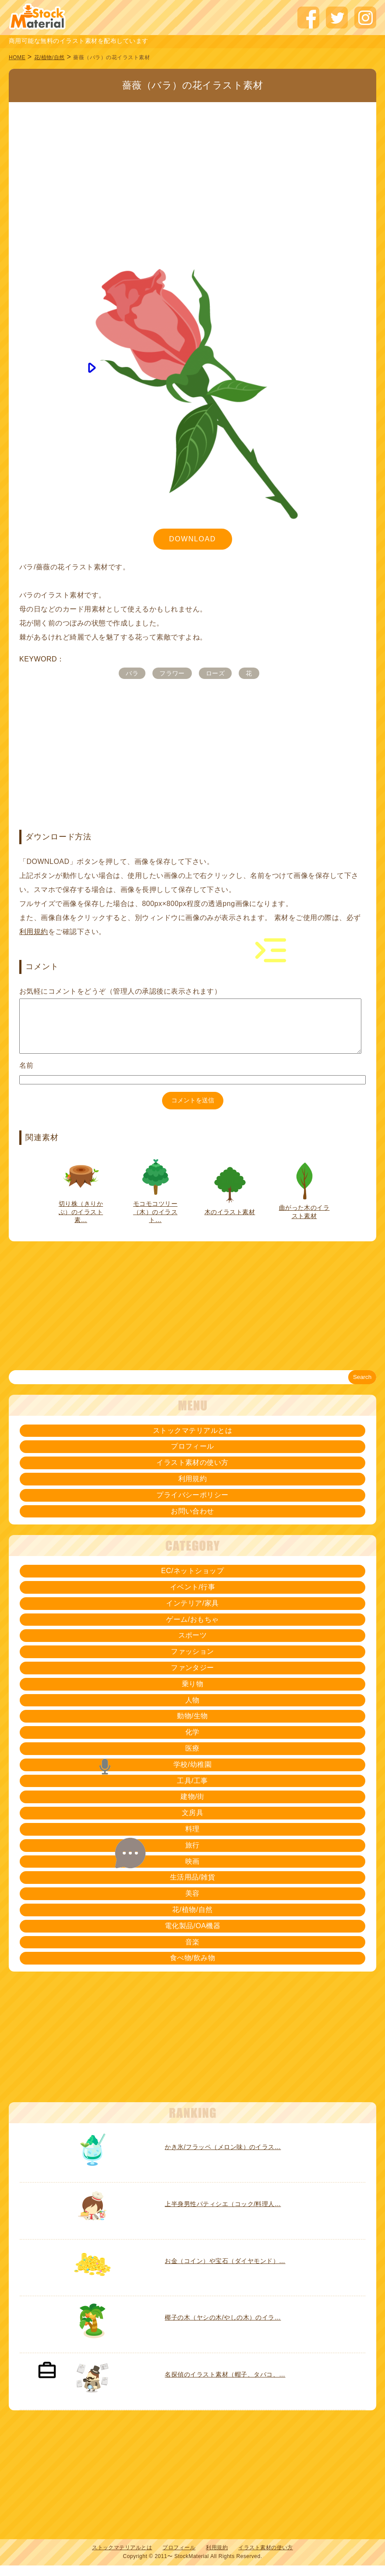 The width and height of the screenshot is (385, 2576). What do you see at coordinates (271, 950) in the screenshot?
I see `increase text indentation` at bounding box center [271, 950].